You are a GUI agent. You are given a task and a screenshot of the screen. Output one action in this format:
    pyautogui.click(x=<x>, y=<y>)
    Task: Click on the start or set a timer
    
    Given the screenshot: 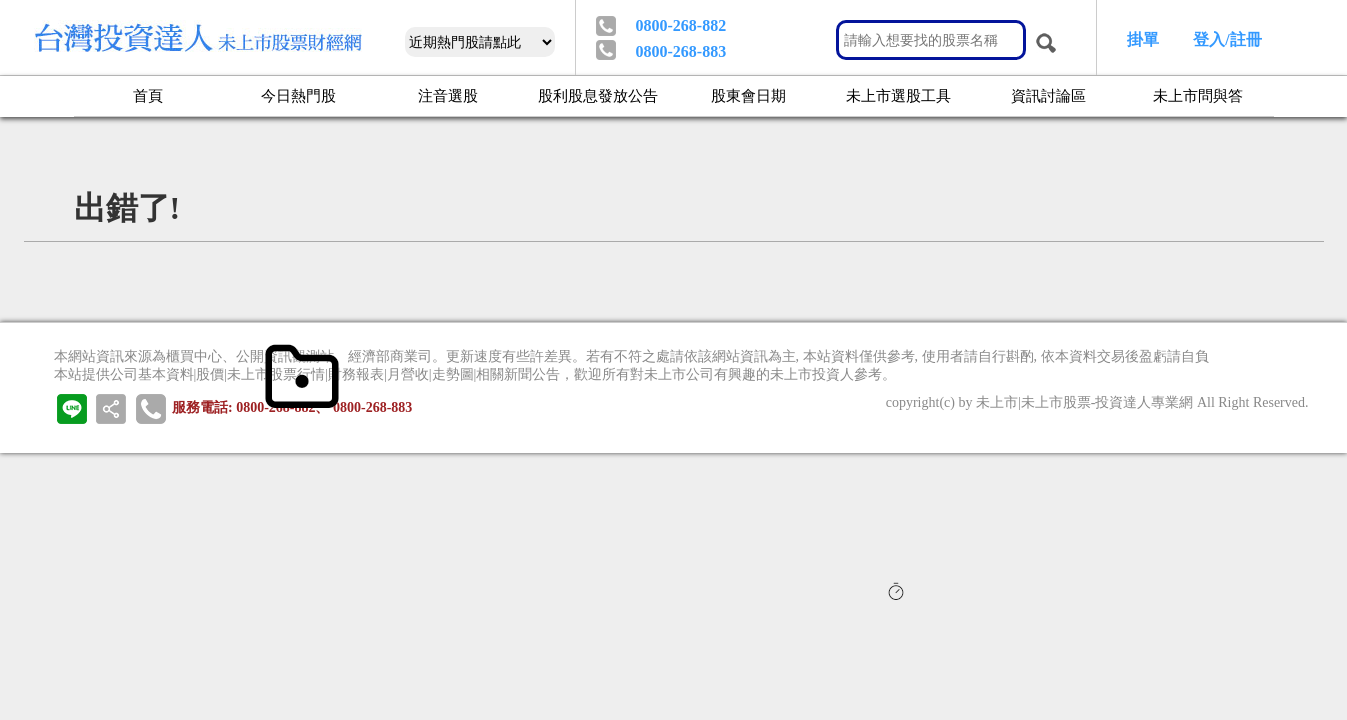 What is the action you would take?
    pyautogui.click(x=896, y=592)
    